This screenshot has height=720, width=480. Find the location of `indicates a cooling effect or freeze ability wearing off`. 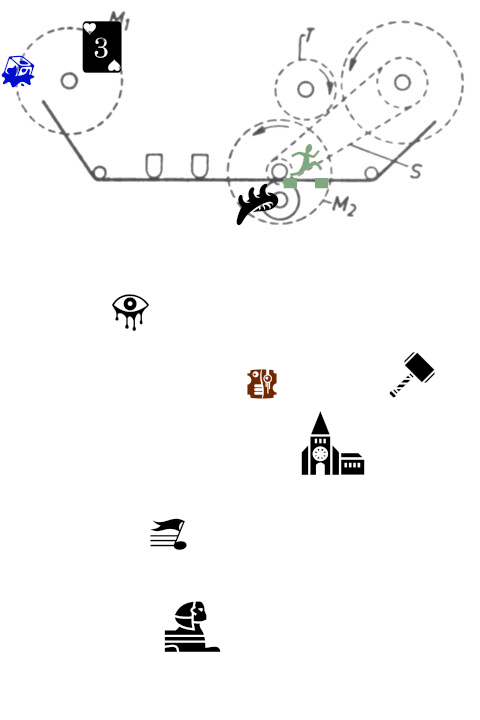

indicates a cooling effect or freeze ability wearing off is located at coordinates (18, 71).